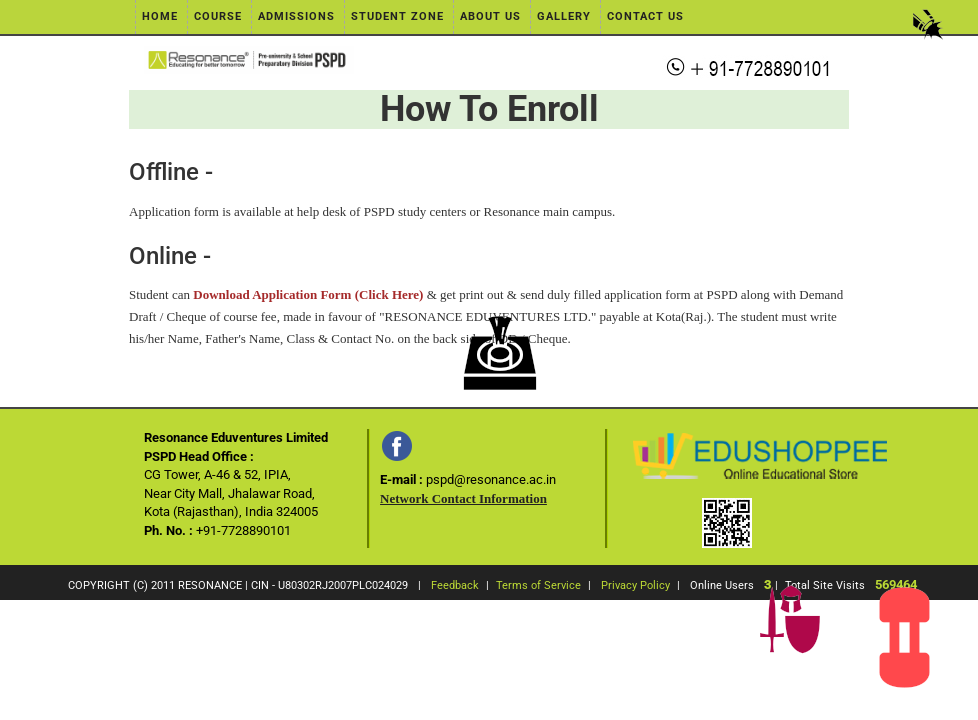 Image resolution: width=978 pixels, height=720 pixels. Describe the element at coordinates (500, 351) in the screenshot. I see `craft or forge a ring item` at that location.